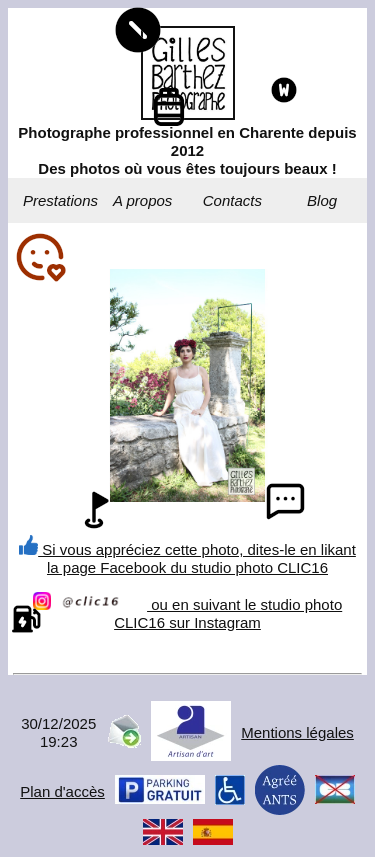 The height and width of the screenshot is (857, 375). I want to click on view or manage stored items, so click(169, 107).